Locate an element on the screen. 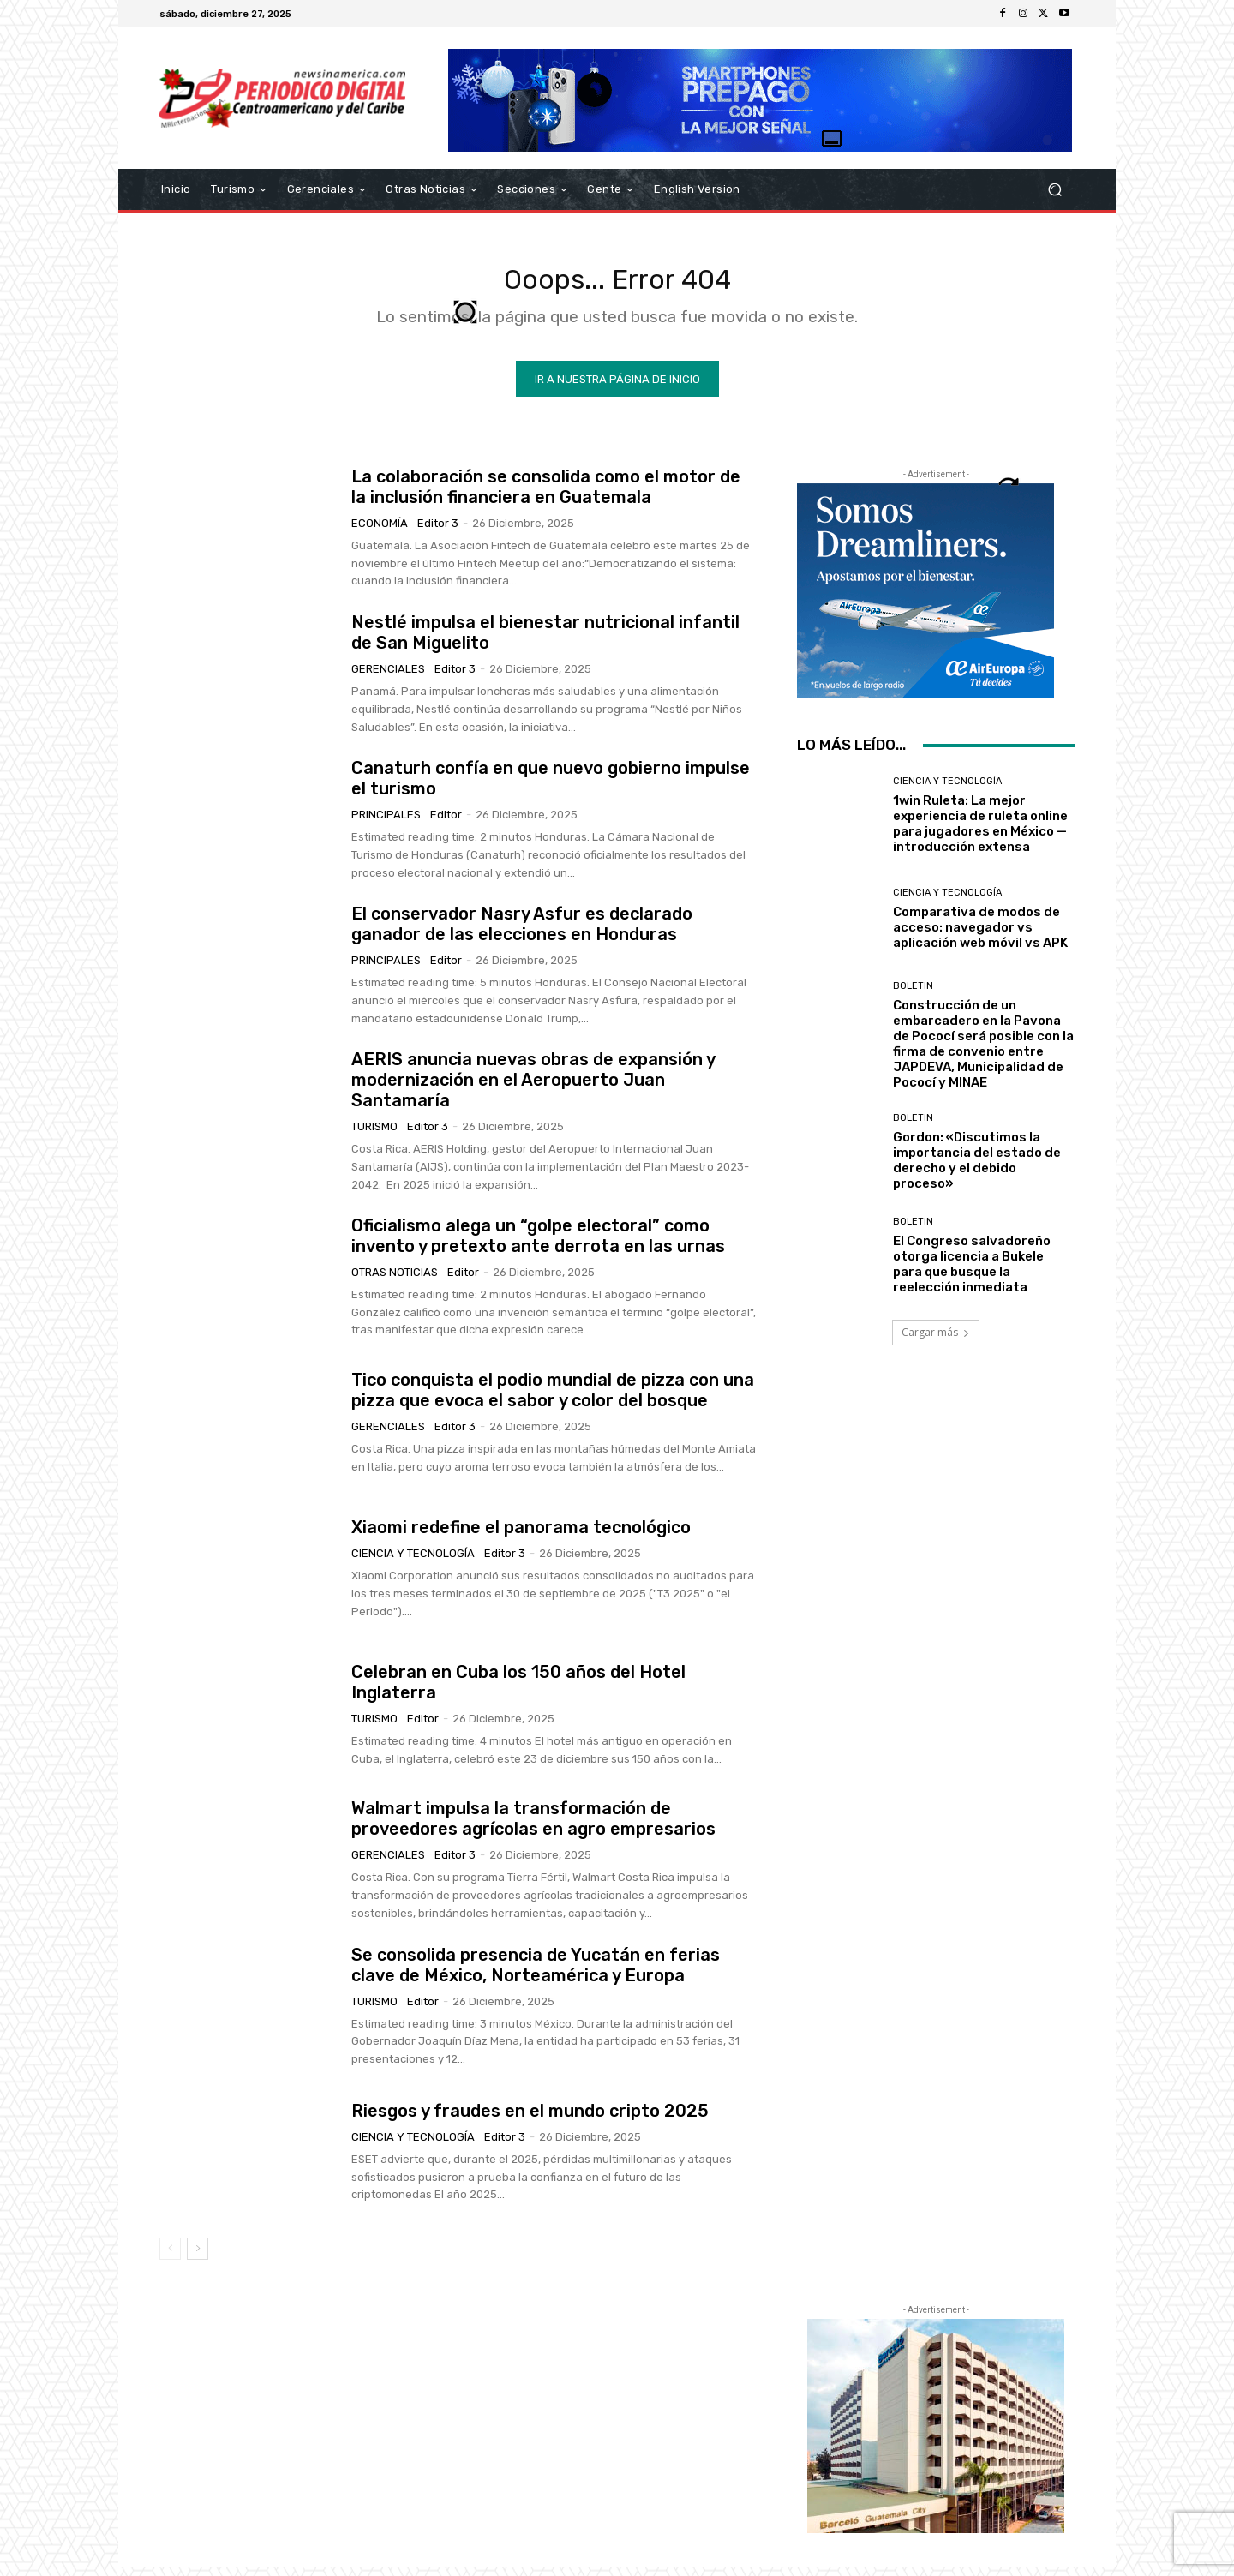 The height and width of the screenshot is (2576, 1234). expand all items or content is located at coordinates (465, 312).